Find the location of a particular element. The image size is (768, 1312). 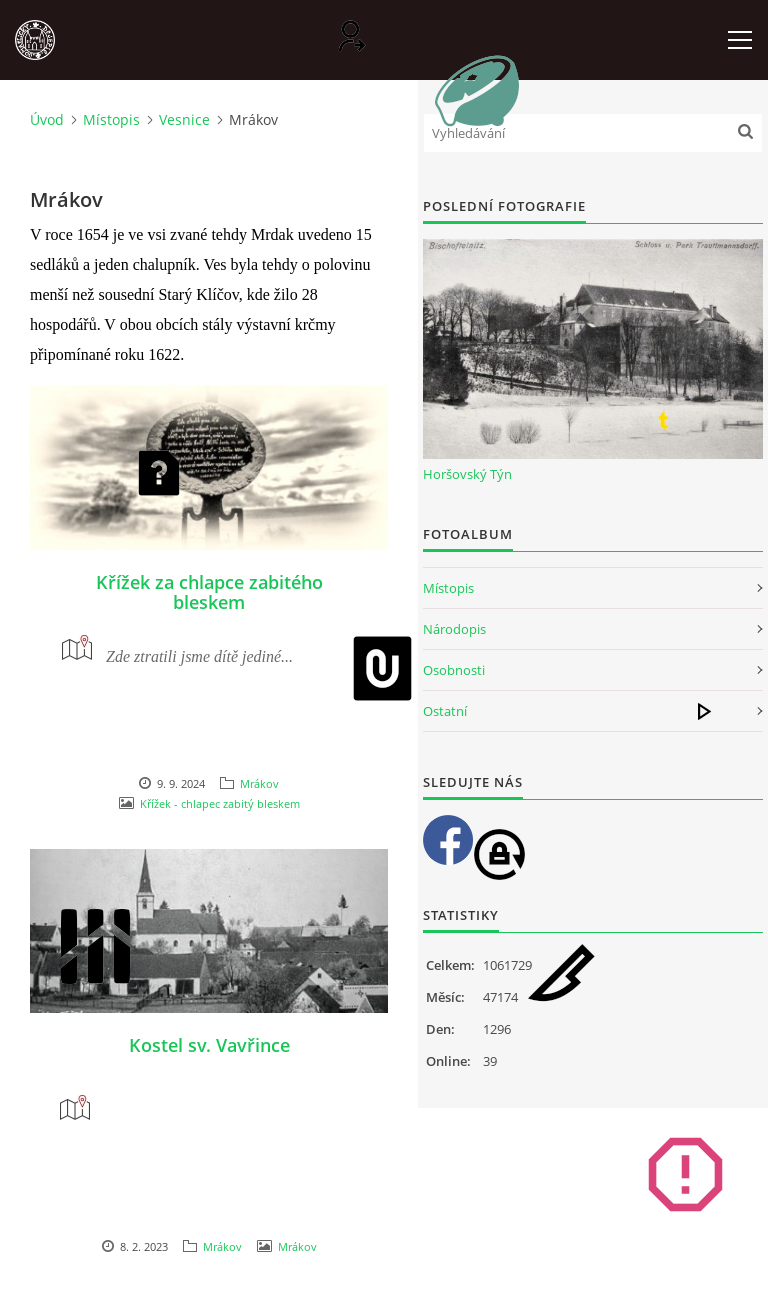

play media or video content is located at coordinates (702, 711).